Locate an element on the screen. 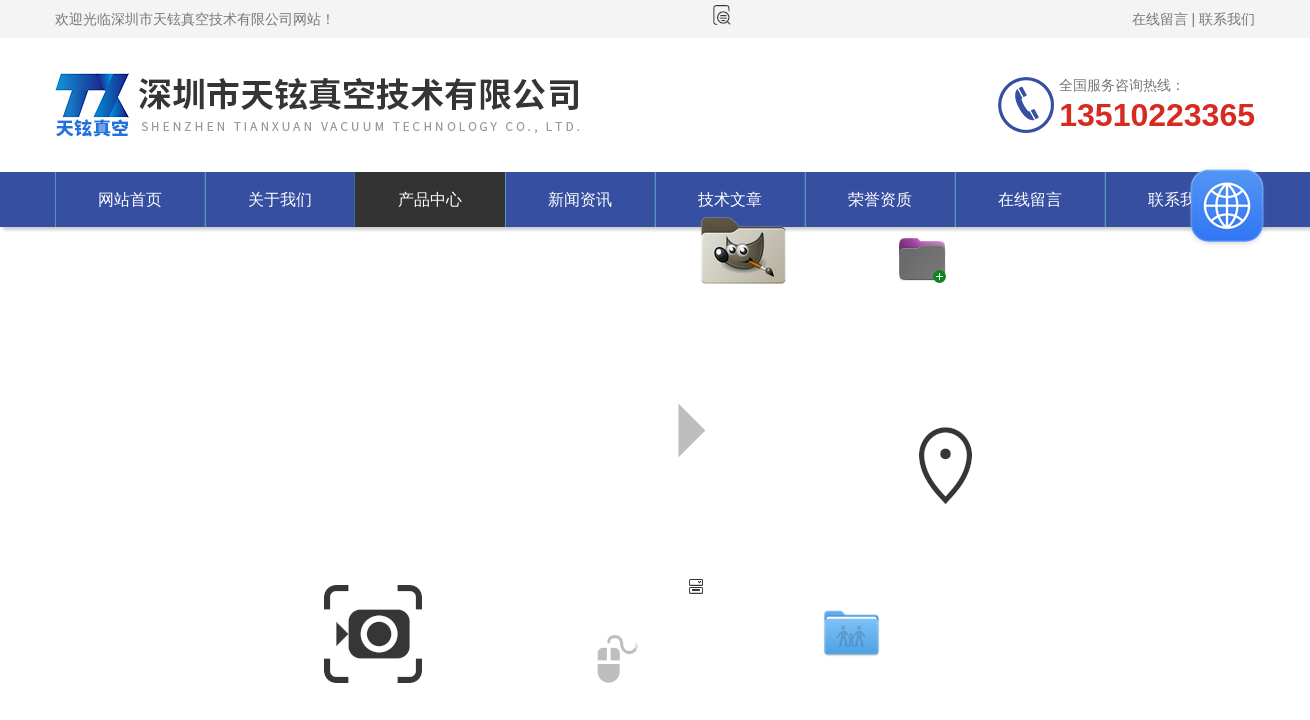 The image size is (1310, 720). create a new folder is located at coordinates (922, 259).